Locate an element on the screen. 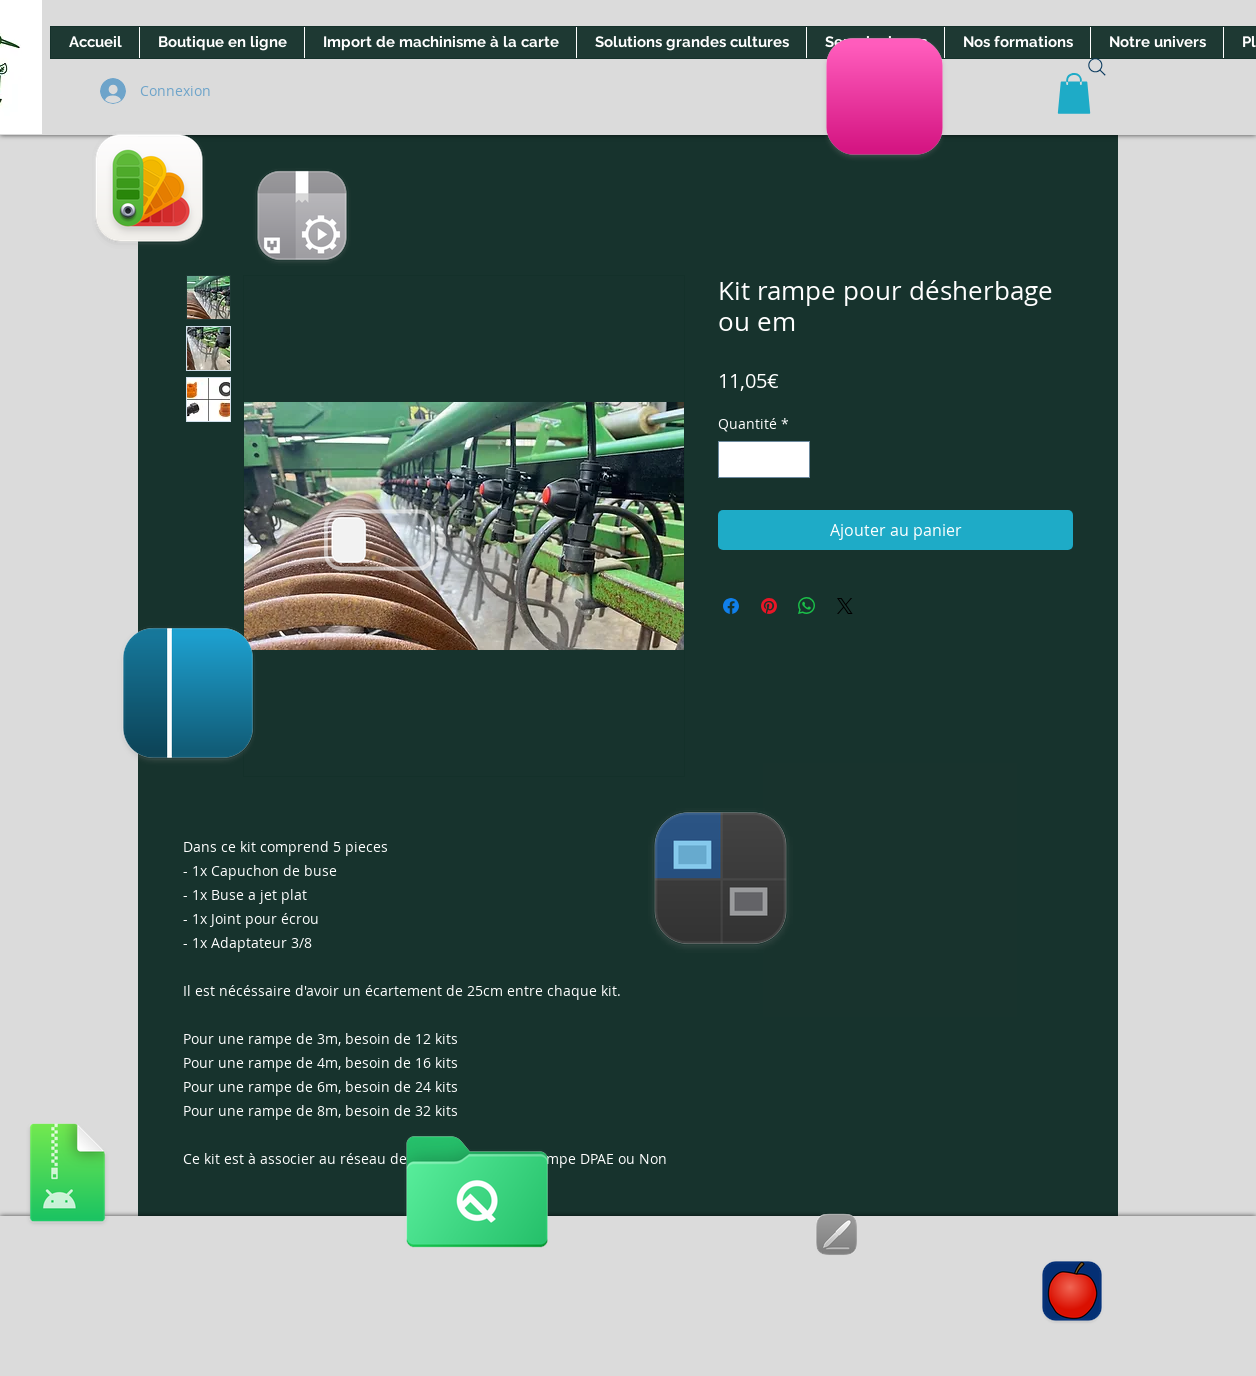 The image size is (1256, 1376). open sk1 color picker application is located at coordinates (149, 188).